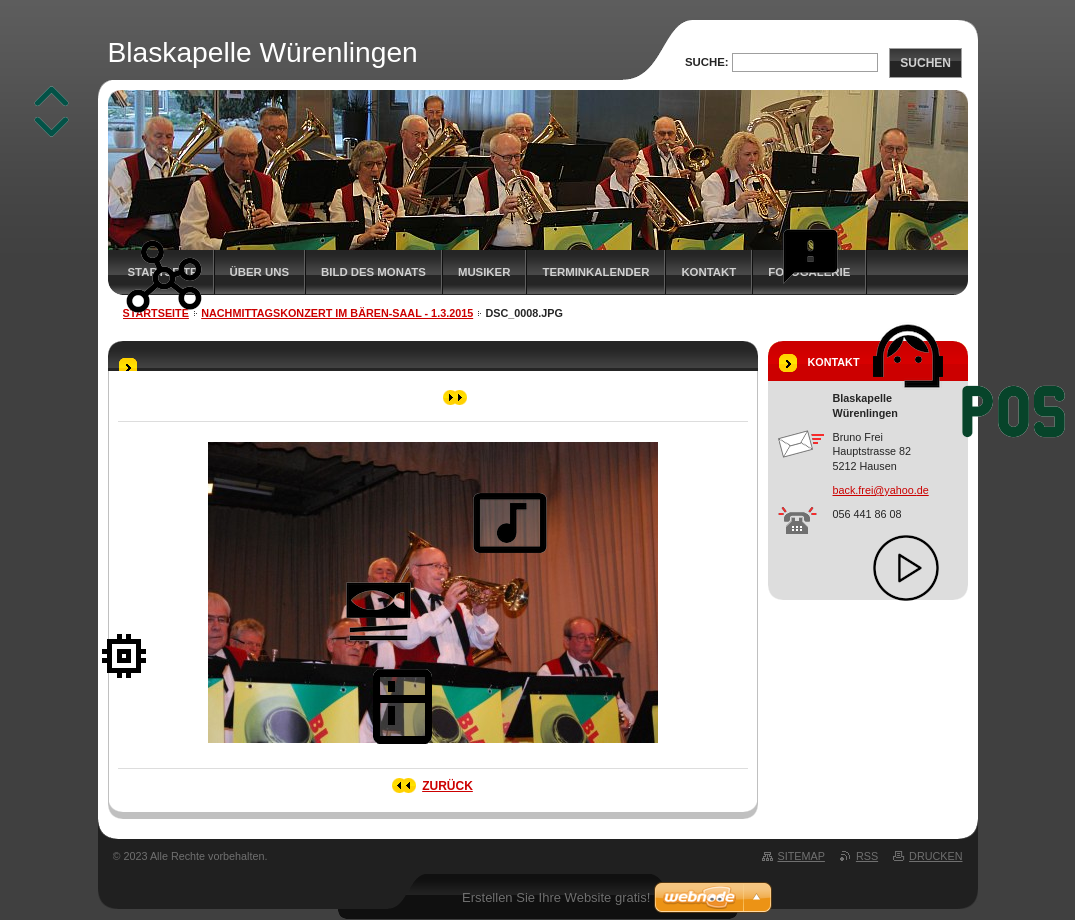 The width and height of the screenshot is (1075, 920). Describe the element at coordinates (908, 356) in the screenshot. I see `contact customer support` at that location.